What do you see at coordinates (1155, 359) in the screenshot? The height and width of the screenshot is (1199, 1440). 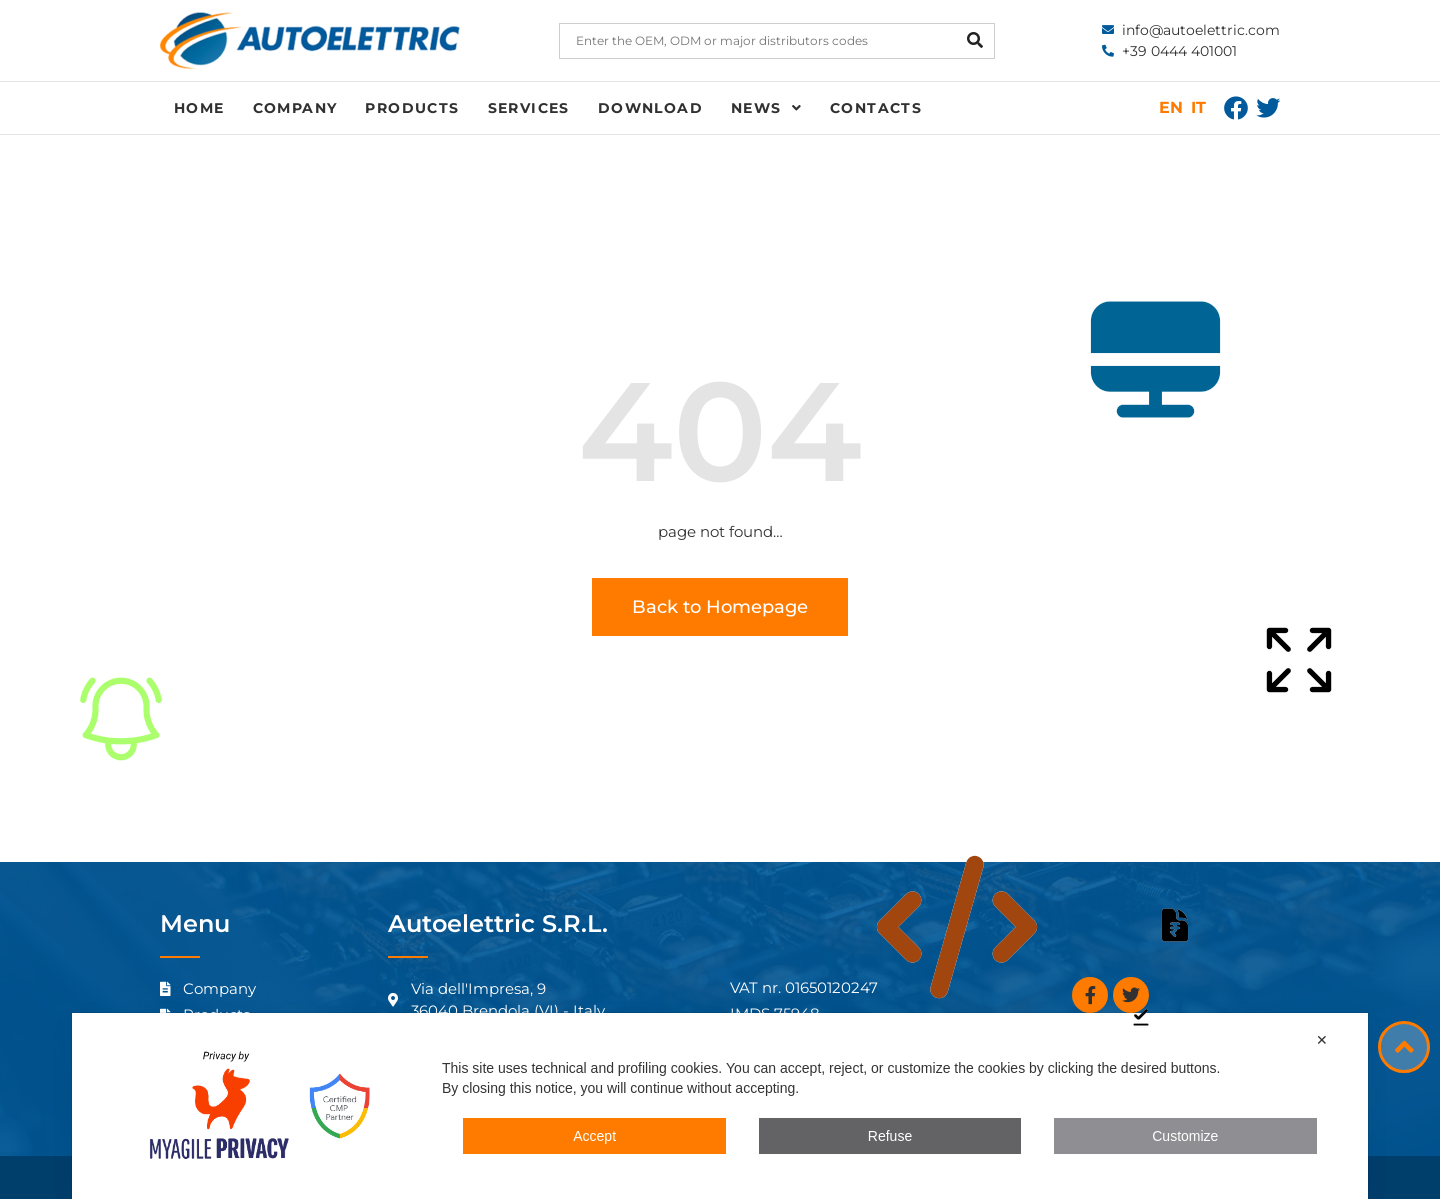 I see `view on desktop display` at bounding box center [1155, 359].